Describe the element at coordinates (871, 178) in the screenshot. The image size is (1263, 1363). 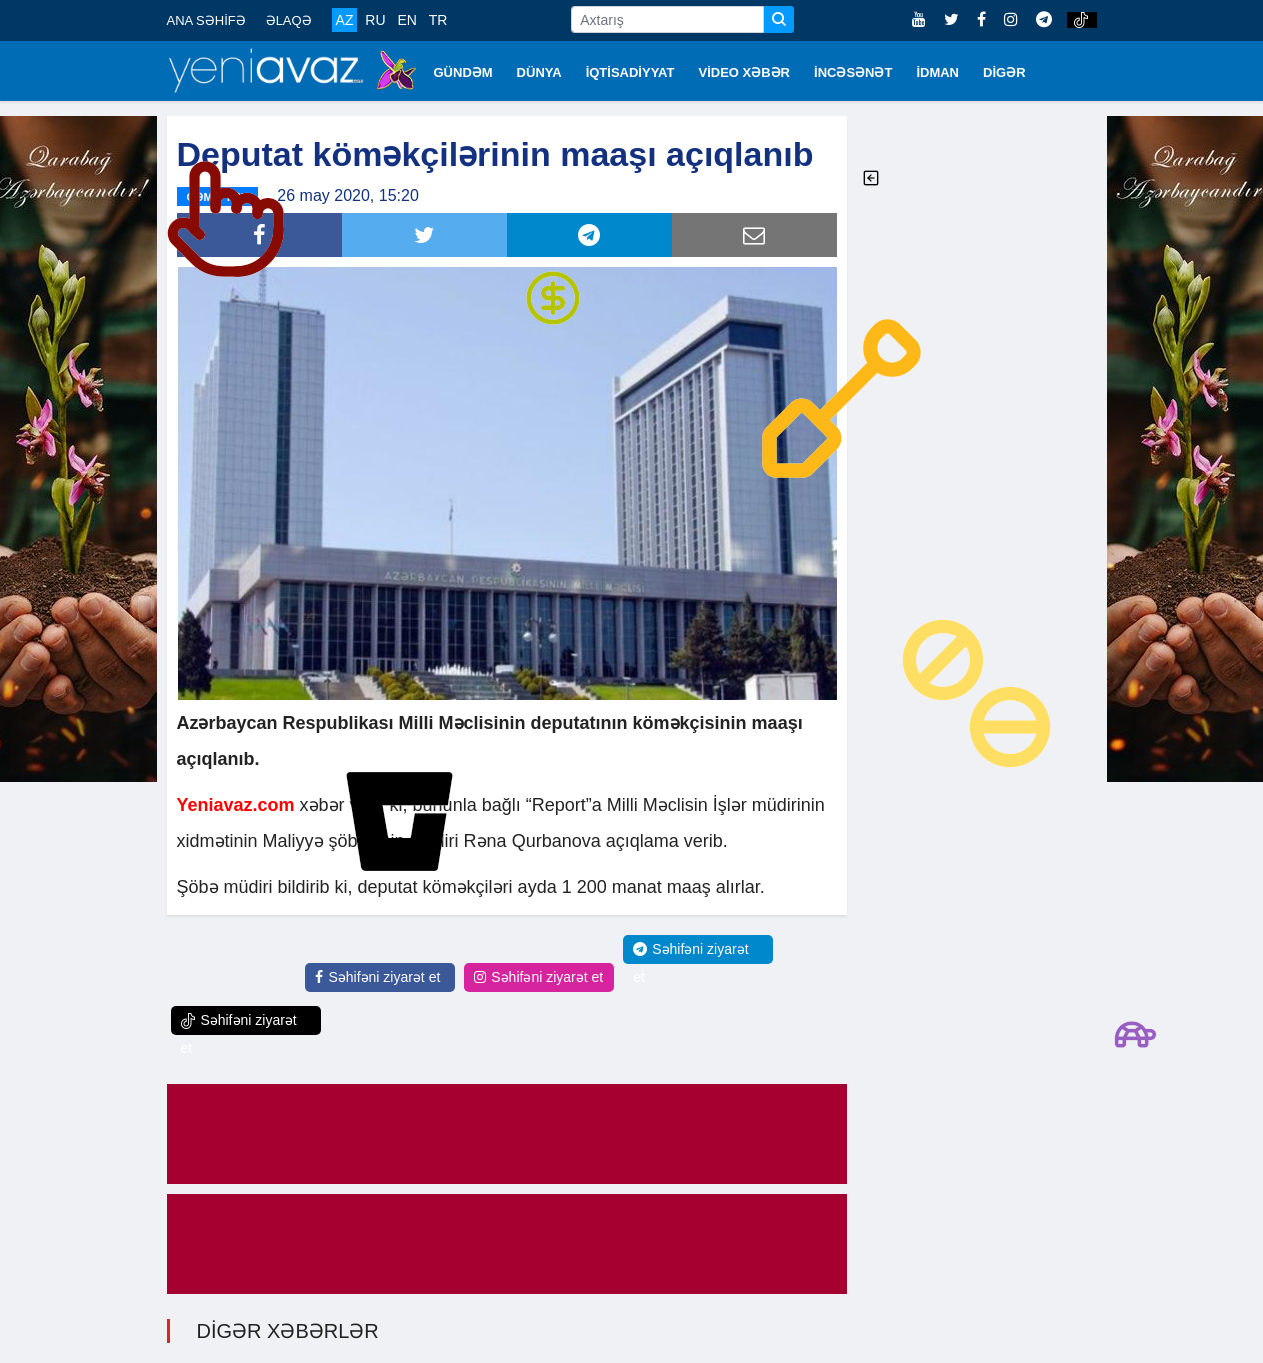
I see `go back to the previous screen` at that location.